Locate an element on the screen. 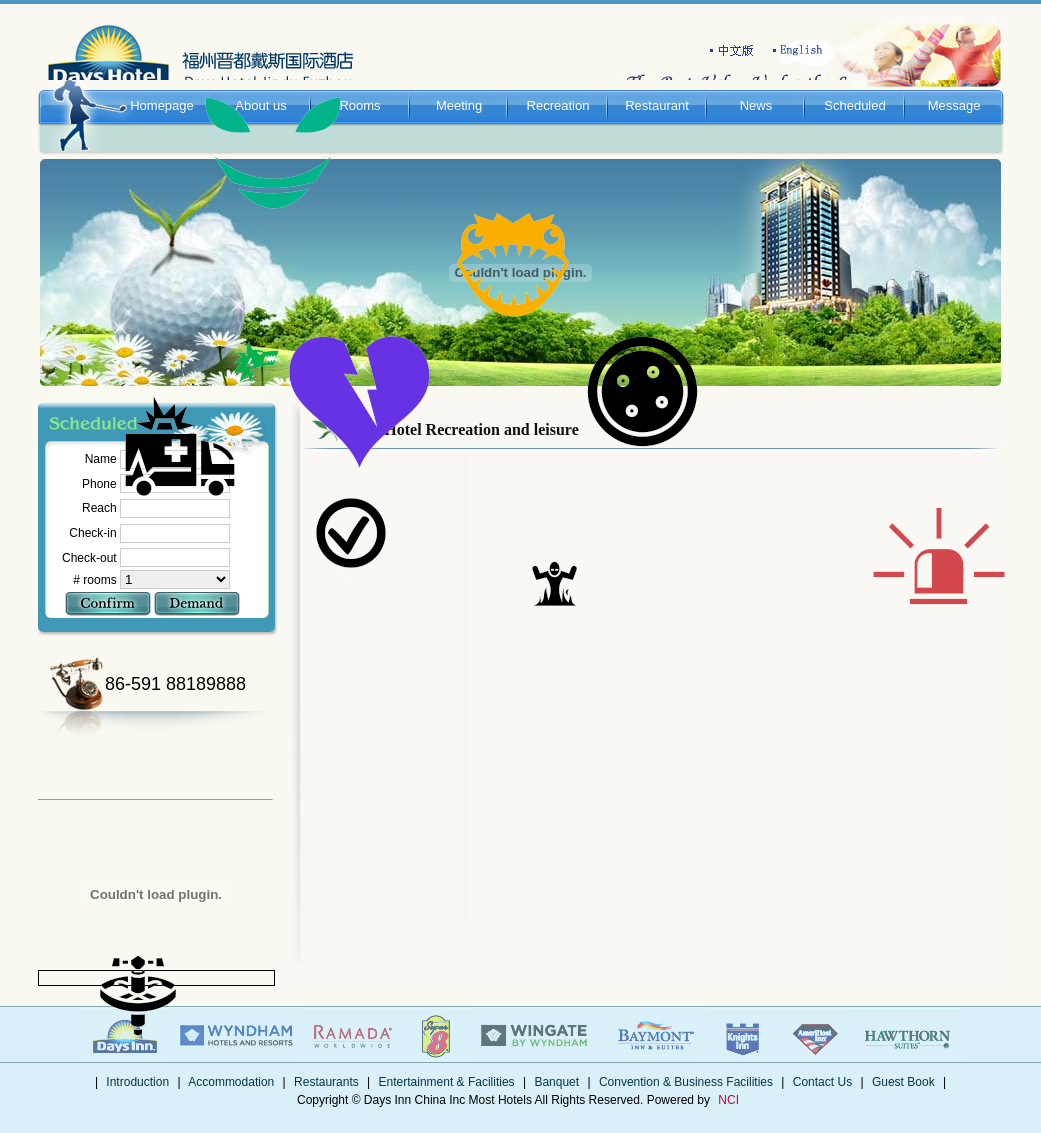  summon or activate ifrit character is located at coordinates (555, 584).